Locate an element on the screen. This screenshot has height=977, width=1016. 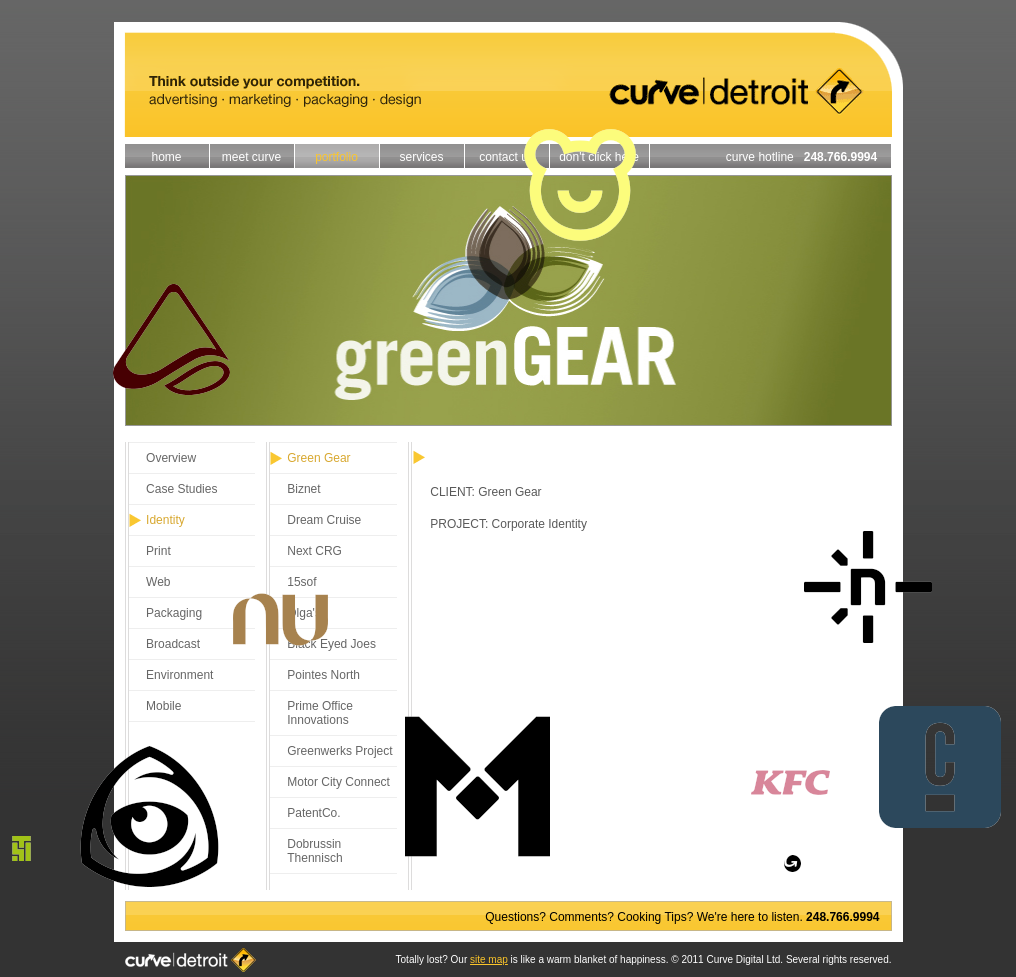
Netlify logo is located at coordinates (868, 587).